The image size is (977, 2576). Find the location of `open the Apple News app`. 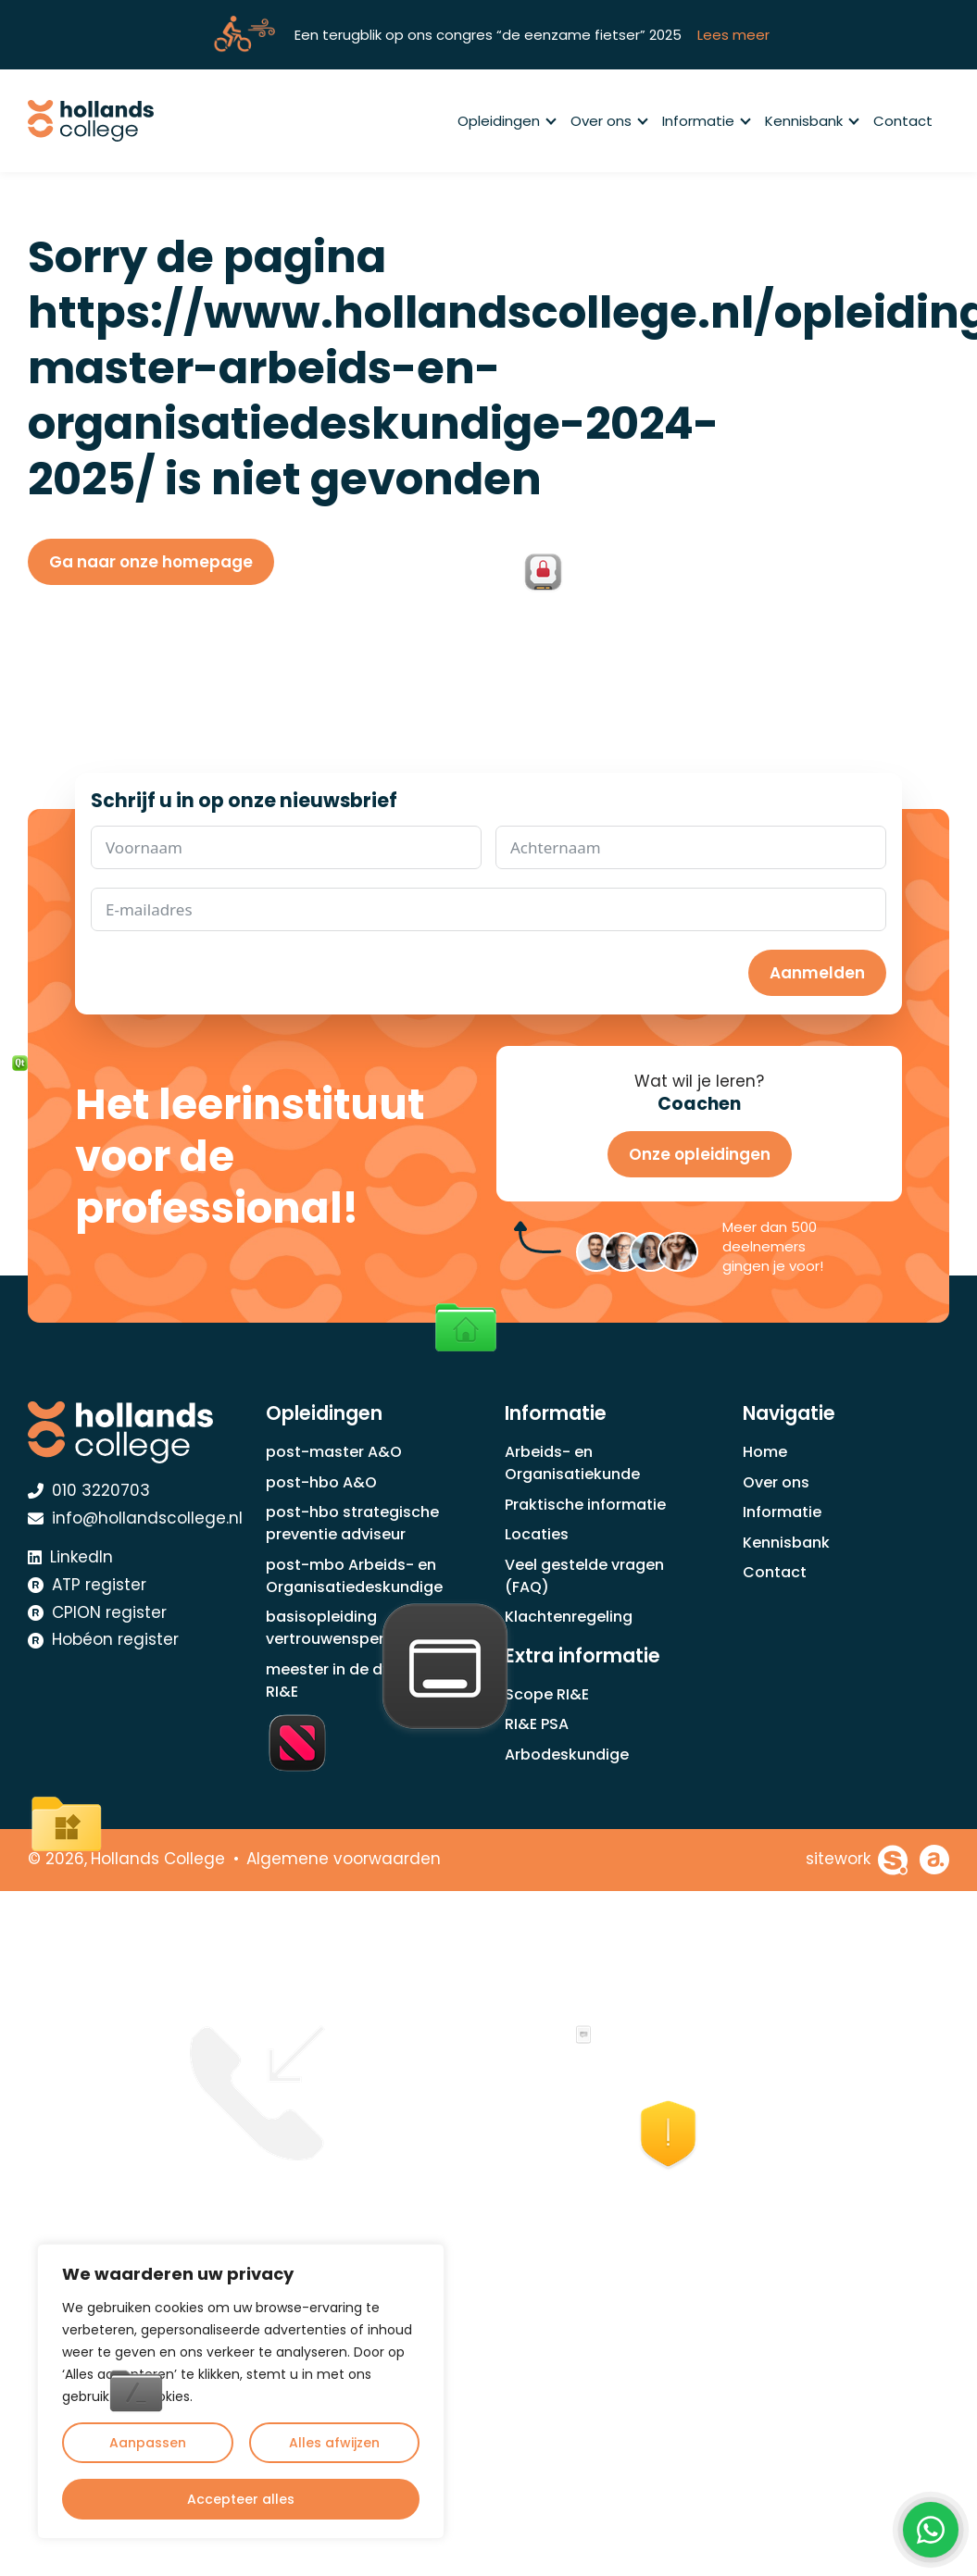

open the Apple News app is located at coordinates (297, 1743).